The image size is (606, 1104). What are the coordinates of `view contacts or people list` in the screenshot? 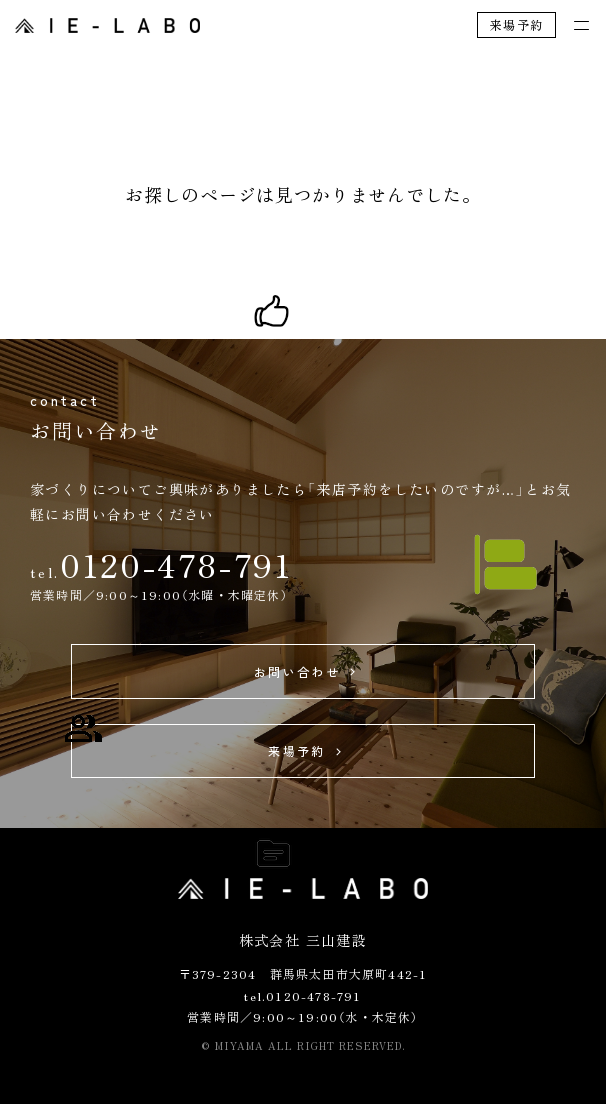 It's located at (83, 728).